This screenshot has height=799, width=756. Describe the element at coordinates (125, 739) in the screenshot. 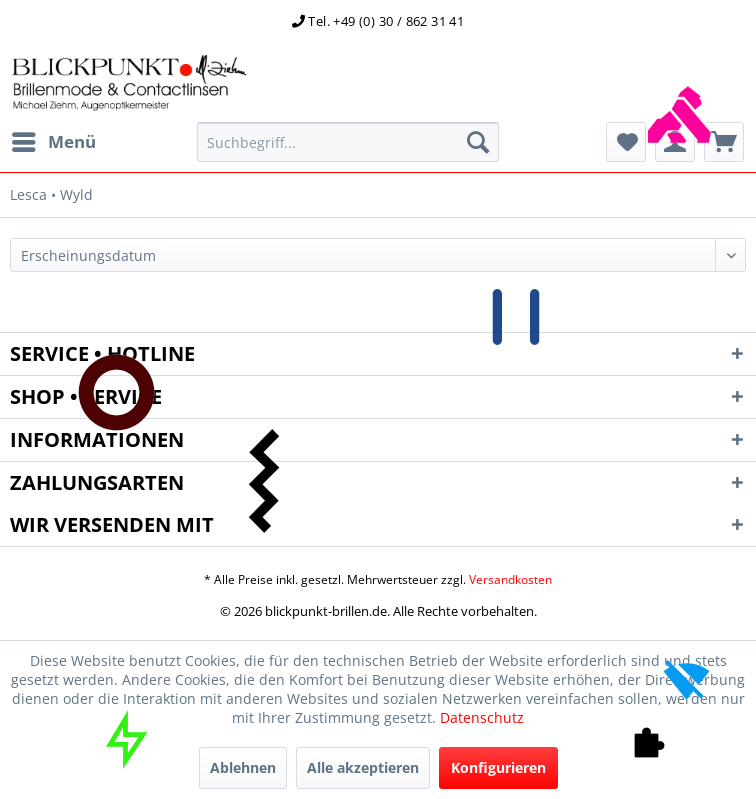

I see `turn on device flashlight` at that location.